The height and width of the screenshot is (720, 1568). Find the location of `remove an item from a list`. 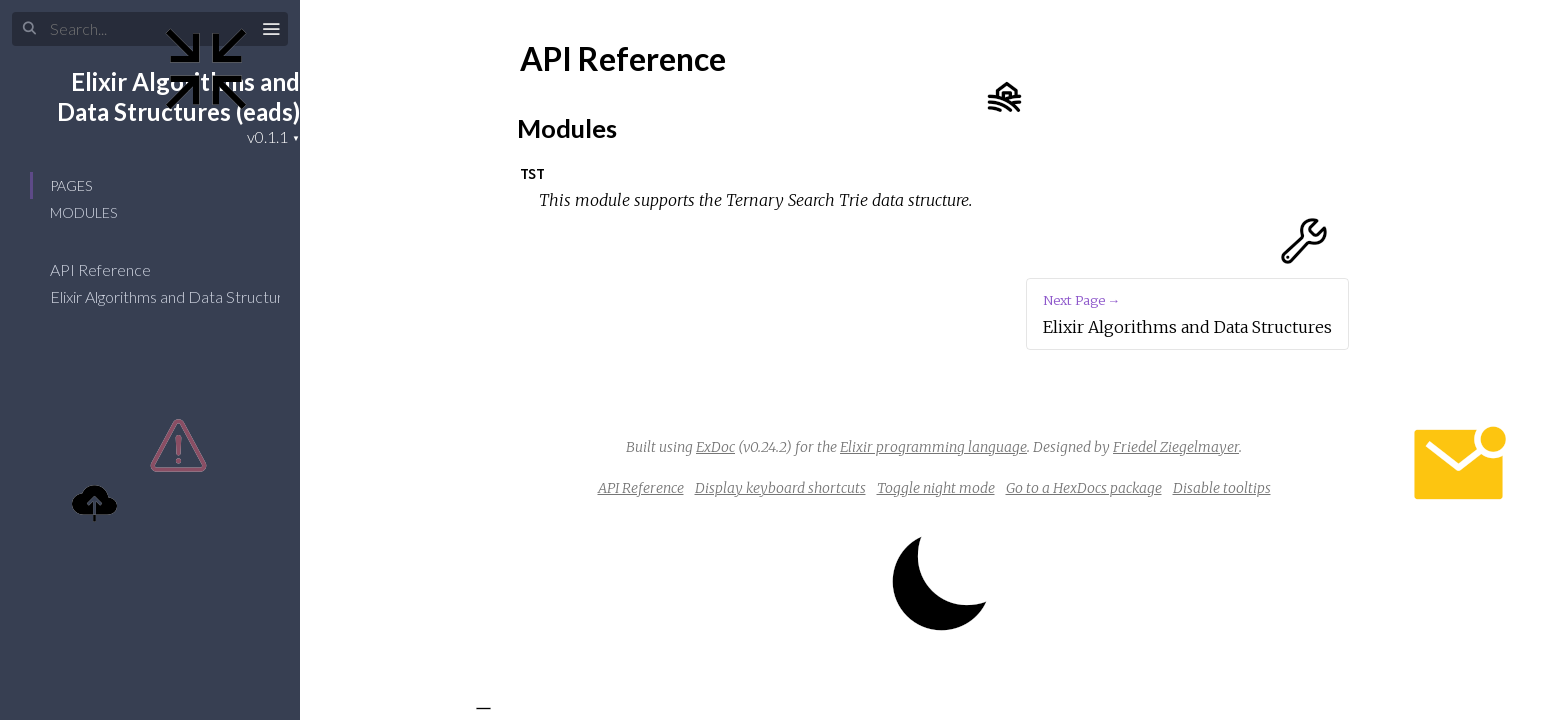

remove an item from a list is located at coordinates (483, 708).